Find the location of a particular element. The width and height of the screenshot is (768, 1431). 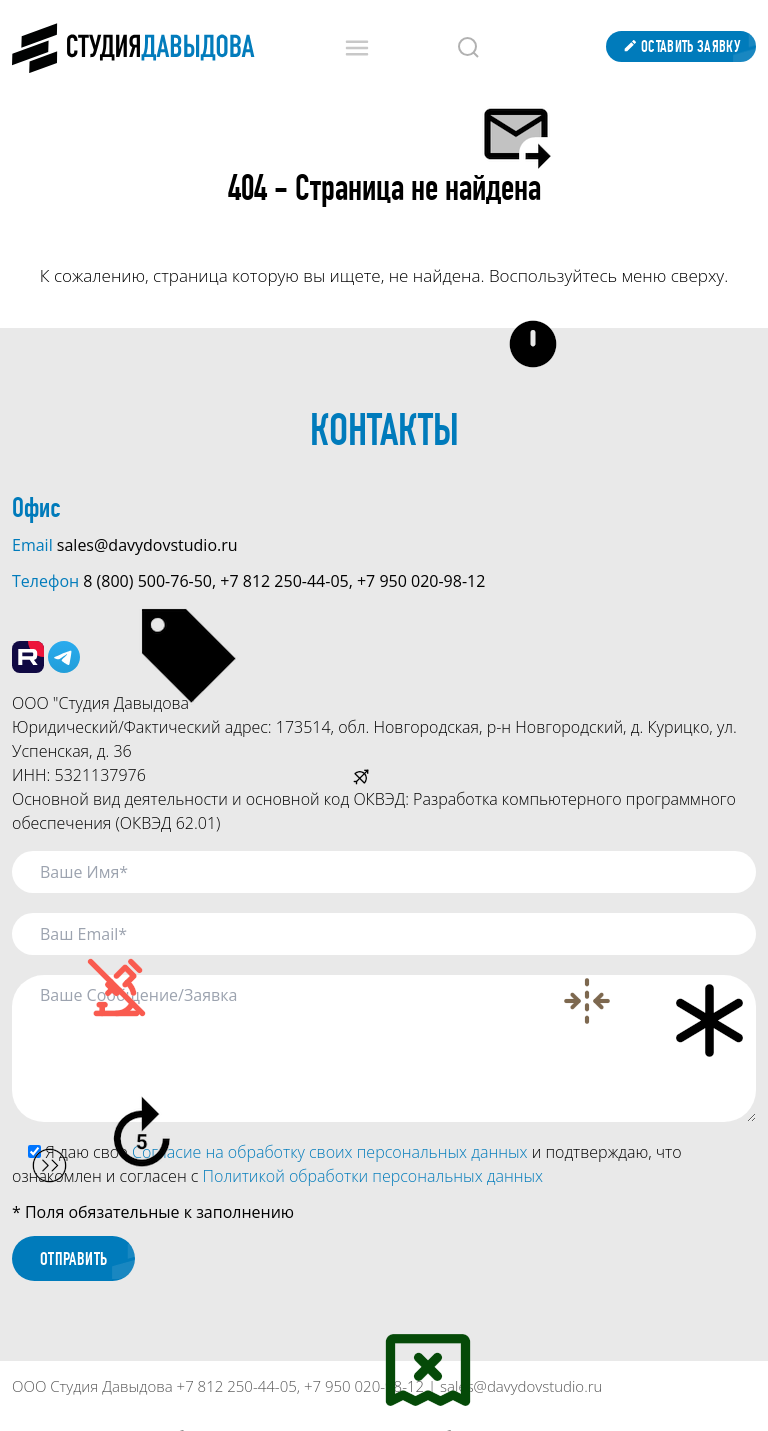

indicates 12 o'clock or noon/midnight is located at coordinates (533, 344).